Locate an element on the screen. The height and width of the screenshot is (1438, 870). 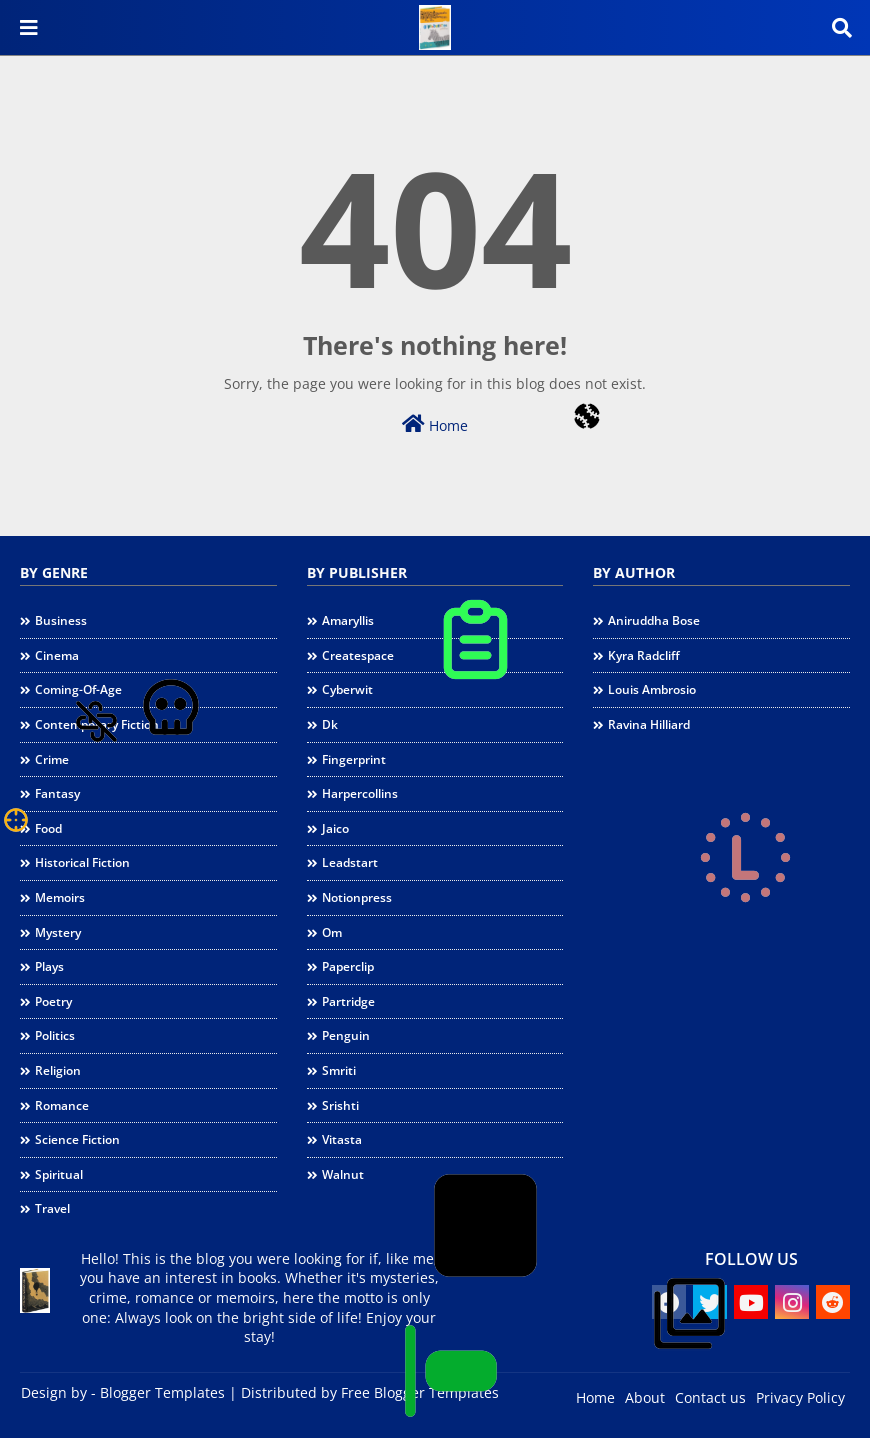
view baseball scores or stats is located at coordinates (587, 416).